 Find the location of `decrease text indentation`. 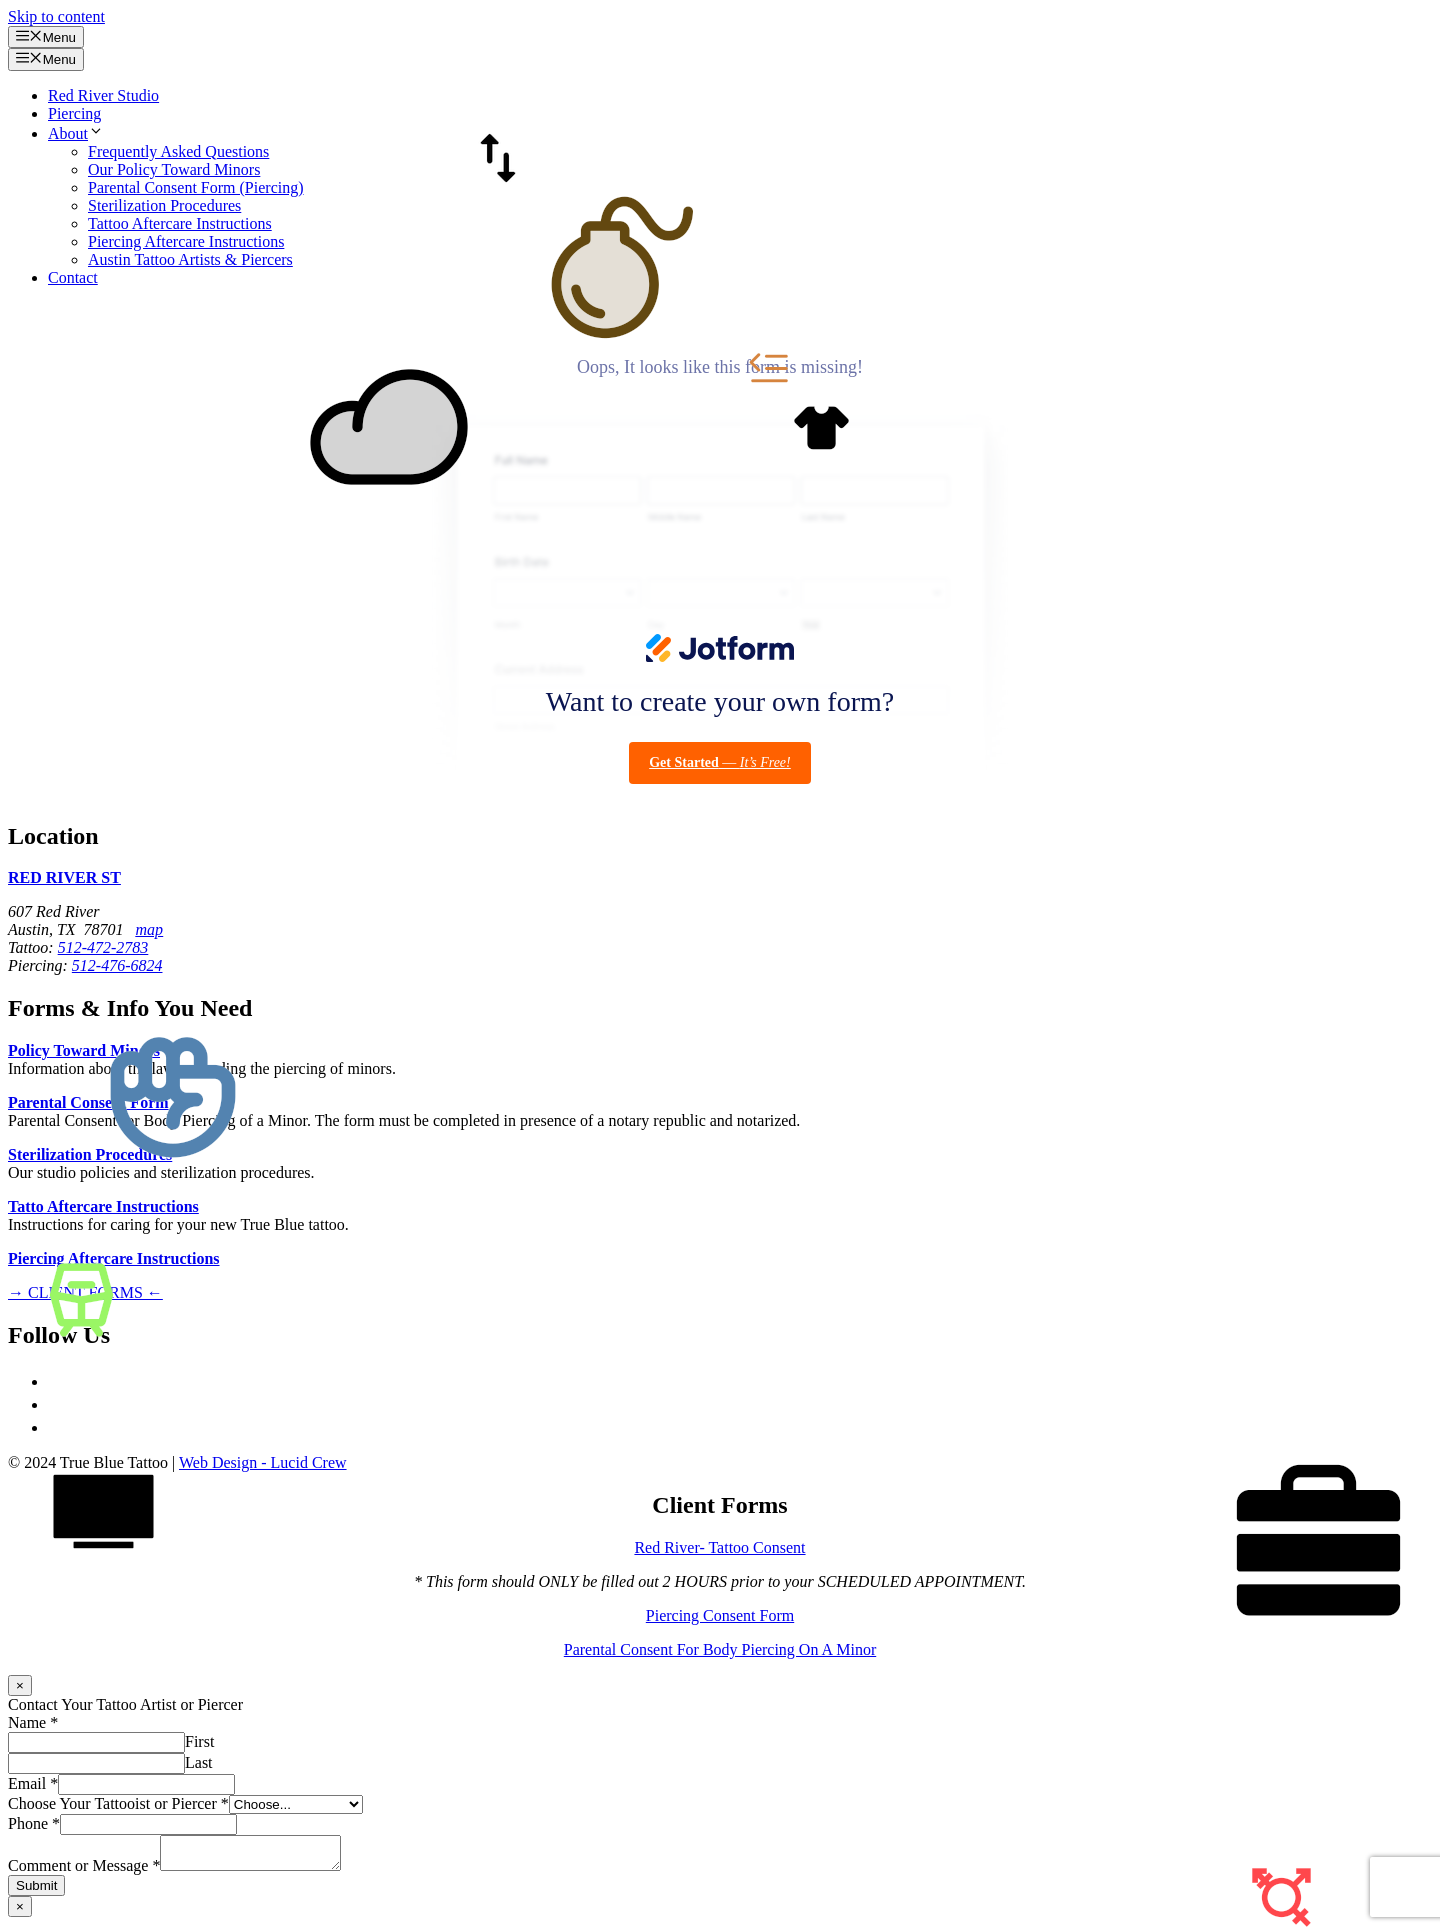

decrease text indentation is located at coordinates (769, 368).